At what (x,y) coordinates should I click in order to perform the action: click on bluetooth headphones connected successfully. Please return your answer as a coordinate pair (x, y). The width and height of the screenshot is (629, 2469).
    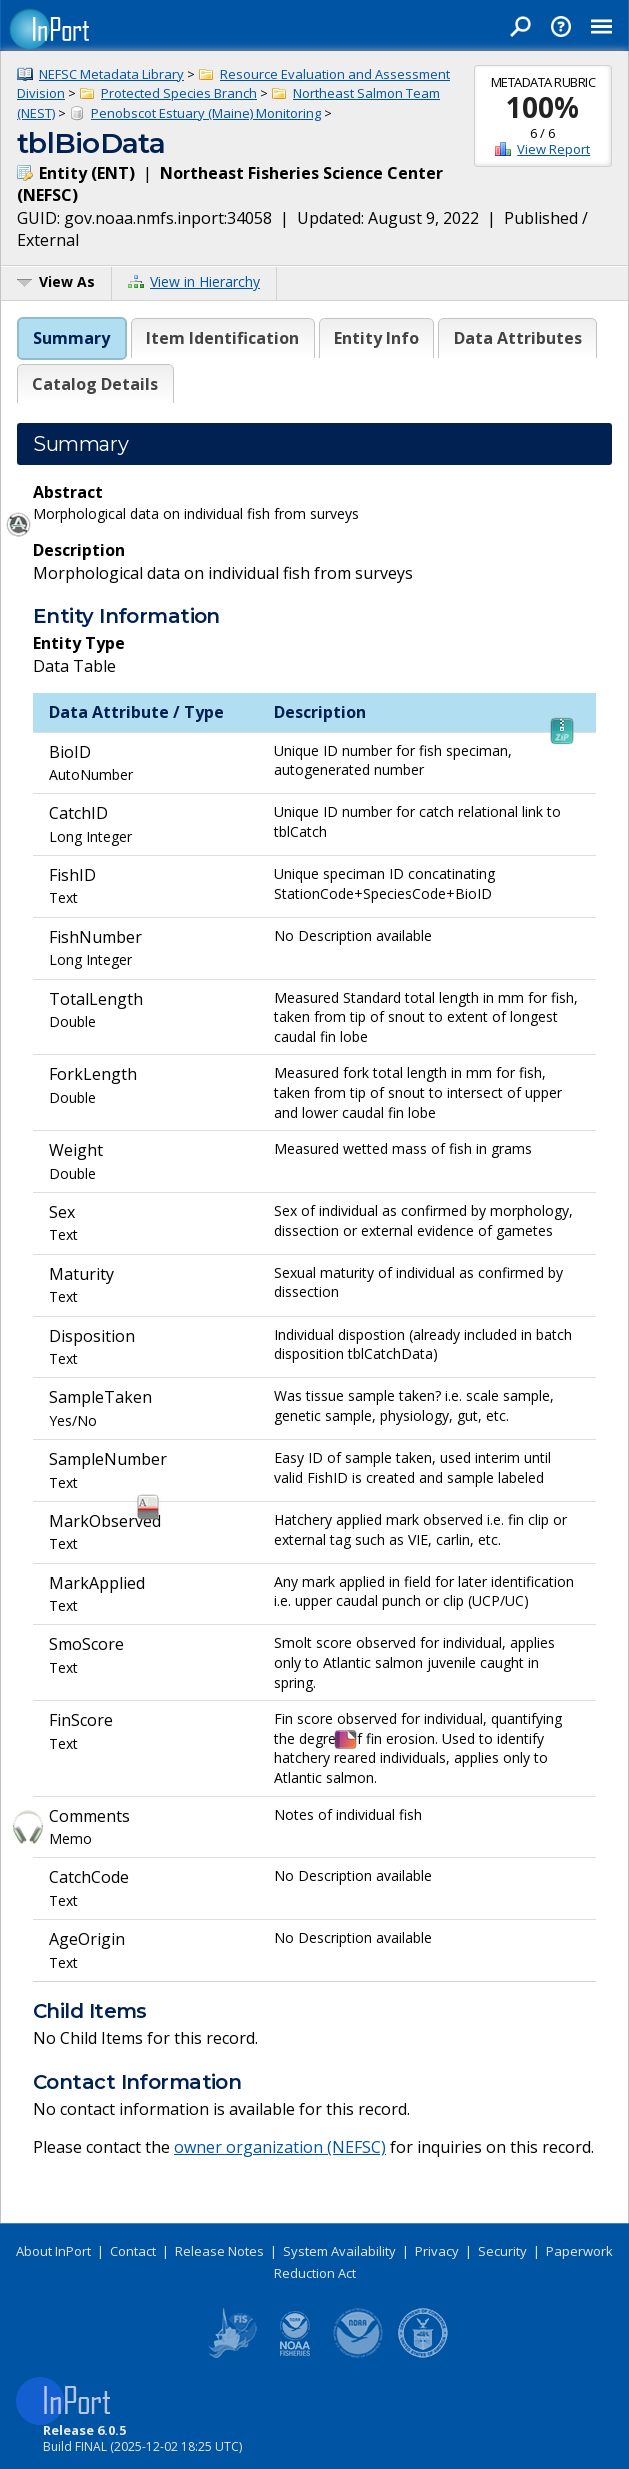
    Looking at the image, I should click on (28, 1827).